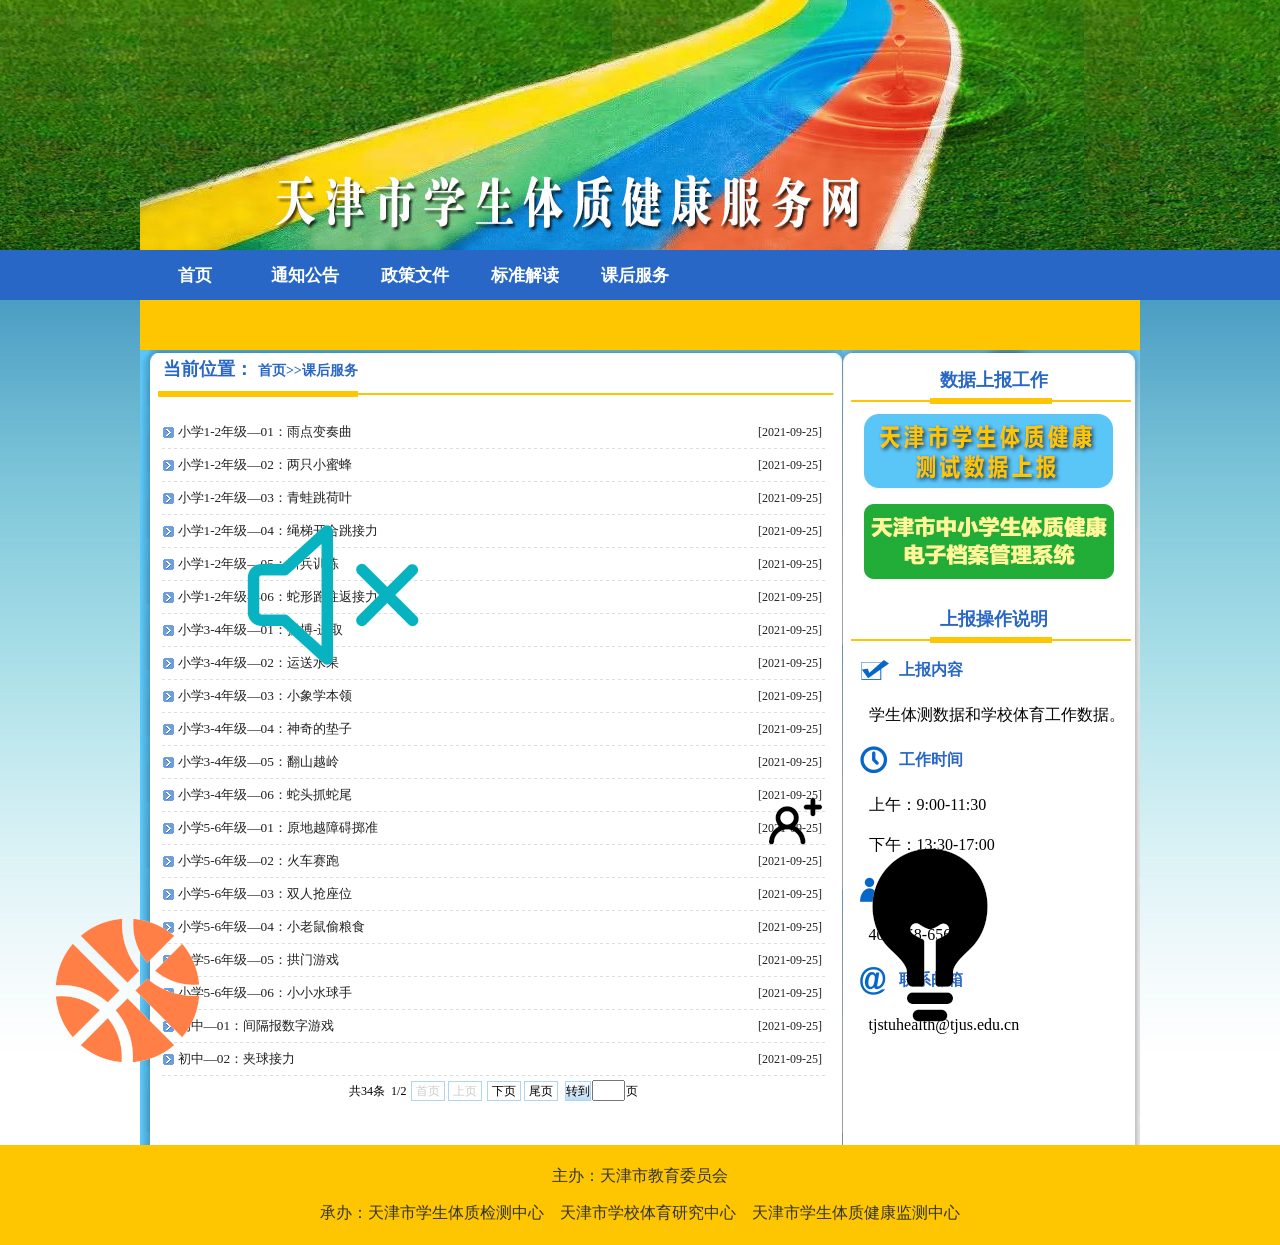  What do you see at coordinates (127, 990) in the screenshot?
I see `access sports or basketball content` at bounding box center [127, 990].